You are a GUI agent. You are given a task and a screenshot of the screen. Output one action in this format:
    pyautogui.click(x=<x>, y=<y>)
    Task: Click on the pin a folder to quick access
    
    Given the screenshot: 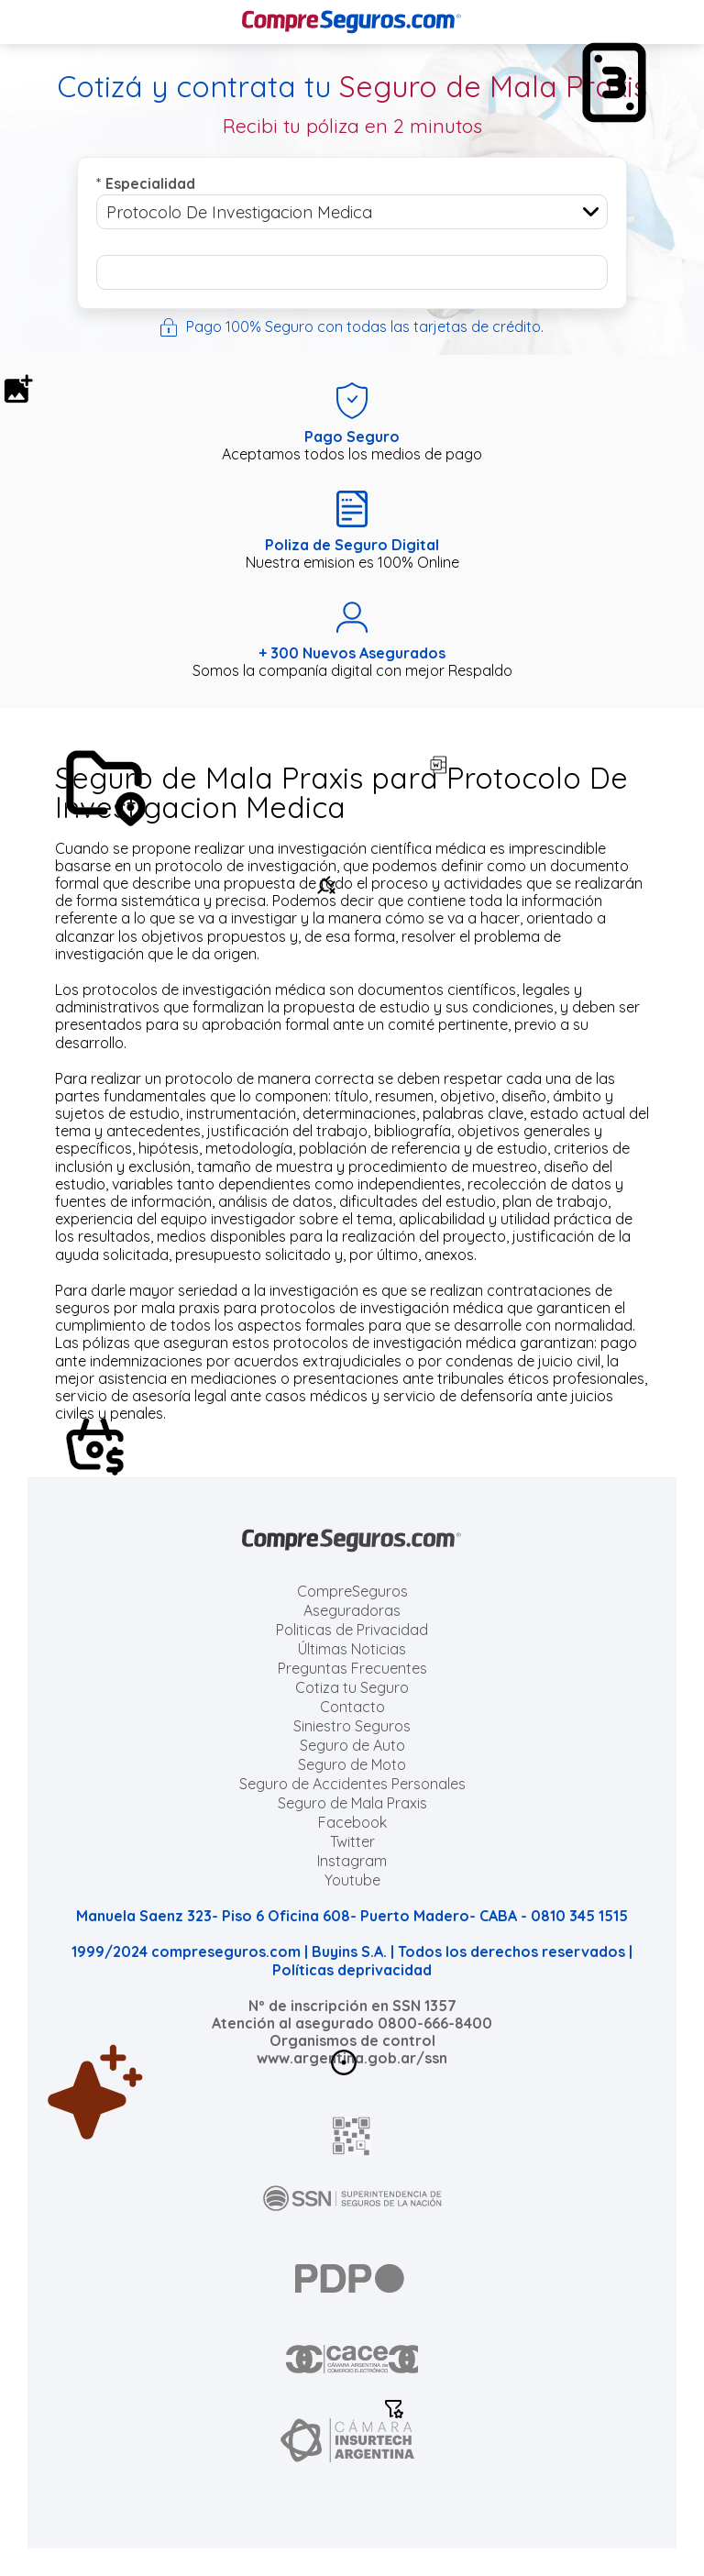 What is the action you would take?
    pyautogui.click(x=104, y=784)
    